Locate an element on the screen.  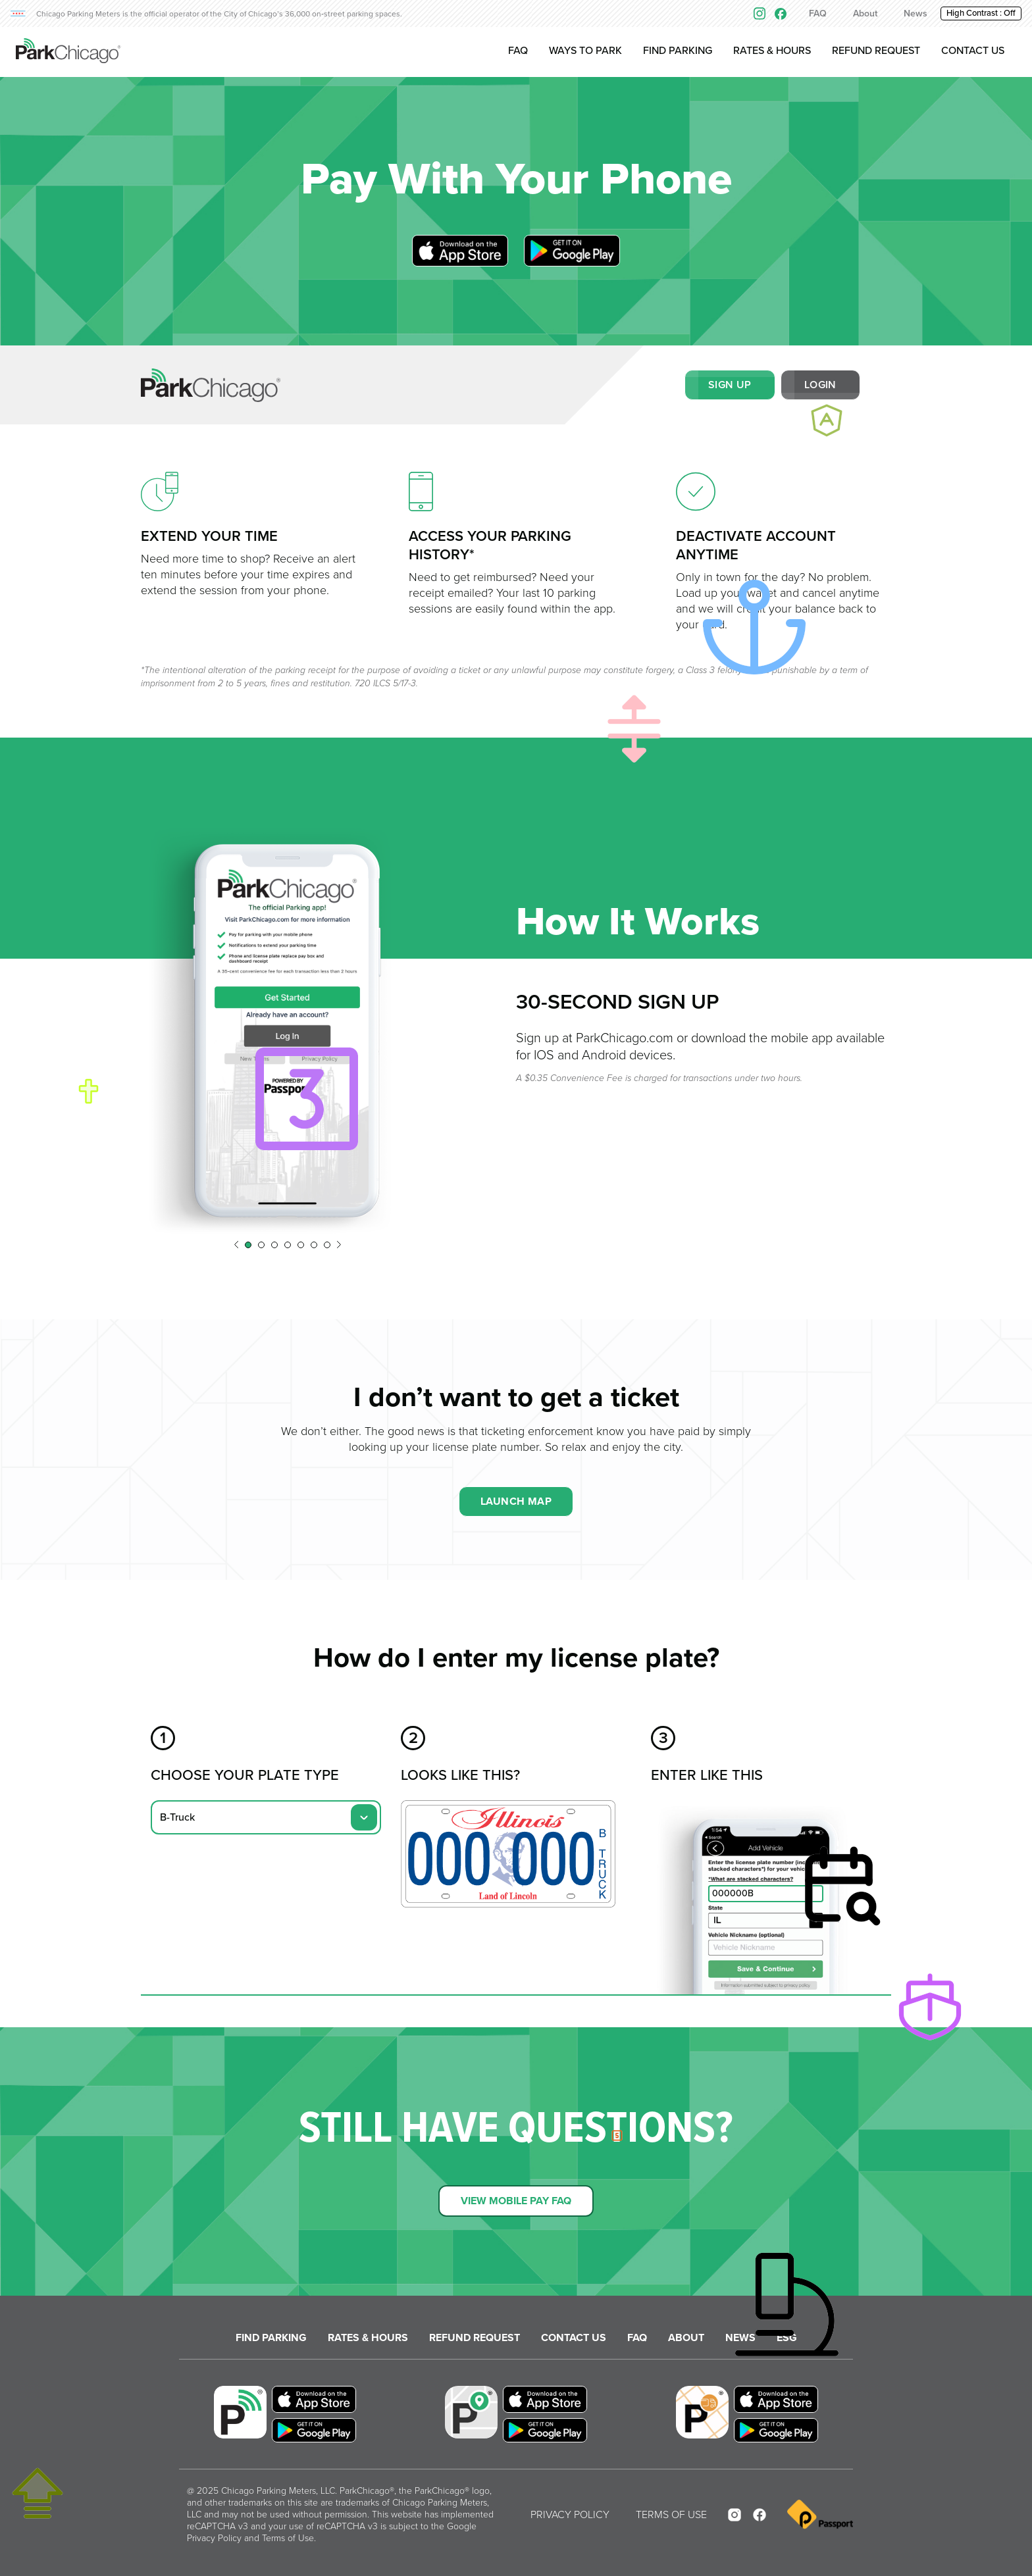
indicates a religious or faith-based feature is located at coordinates (88, 1091).